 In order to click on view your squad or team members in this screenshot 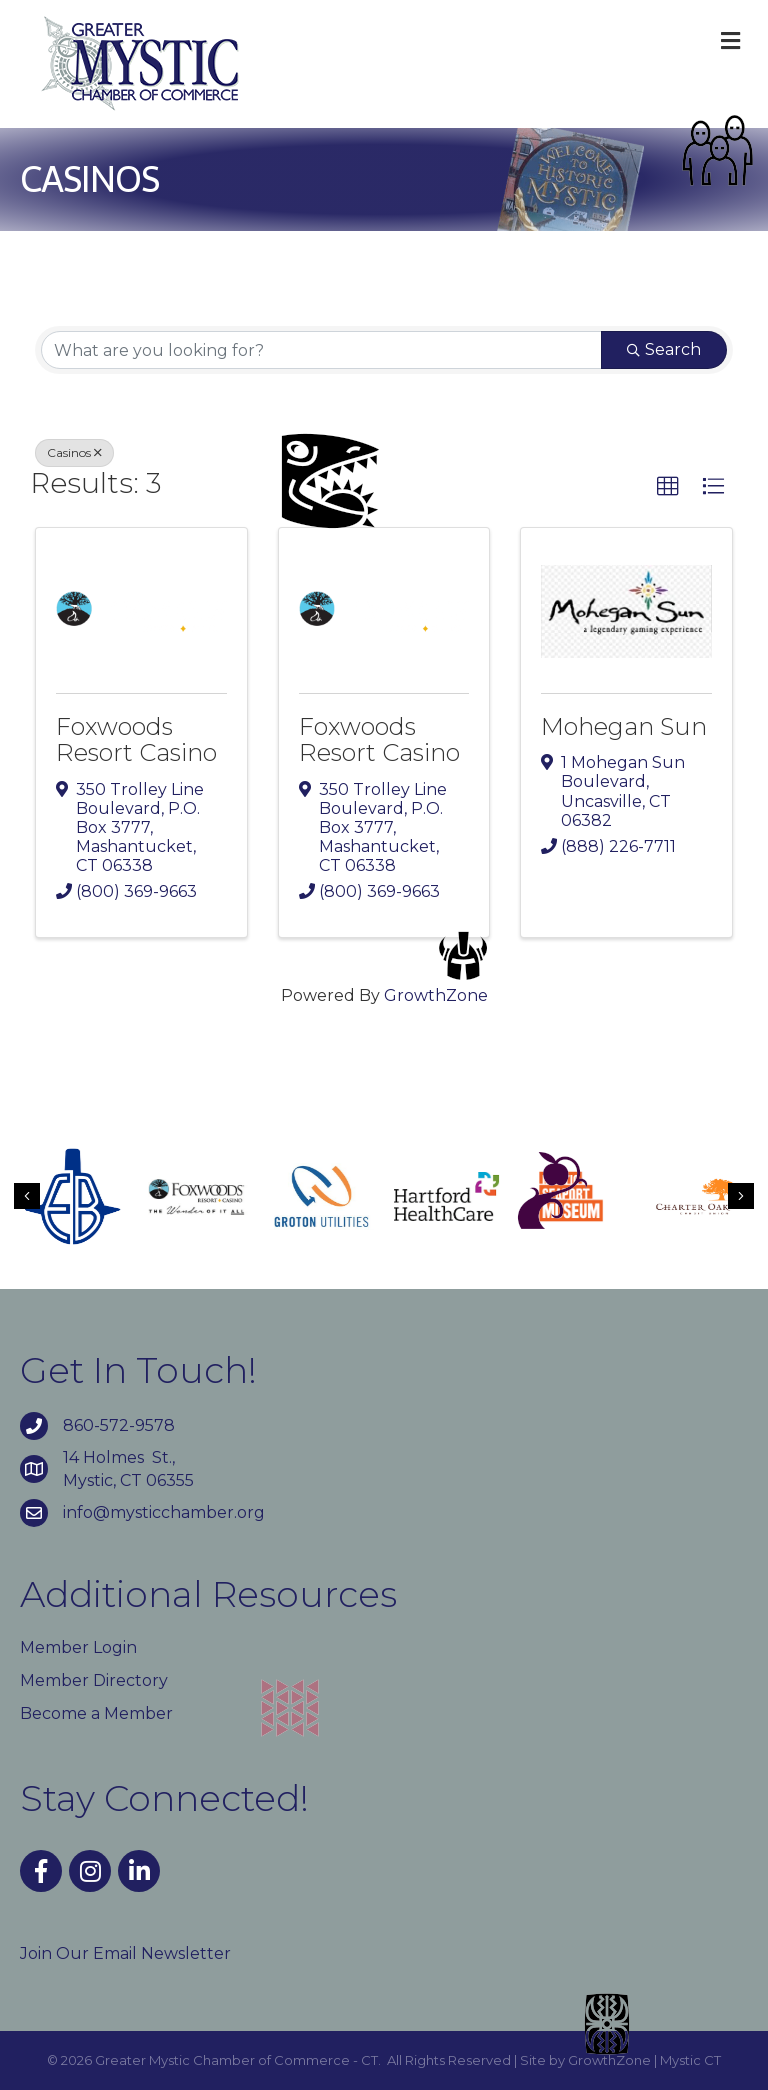, I will do `click(718, 150)`.